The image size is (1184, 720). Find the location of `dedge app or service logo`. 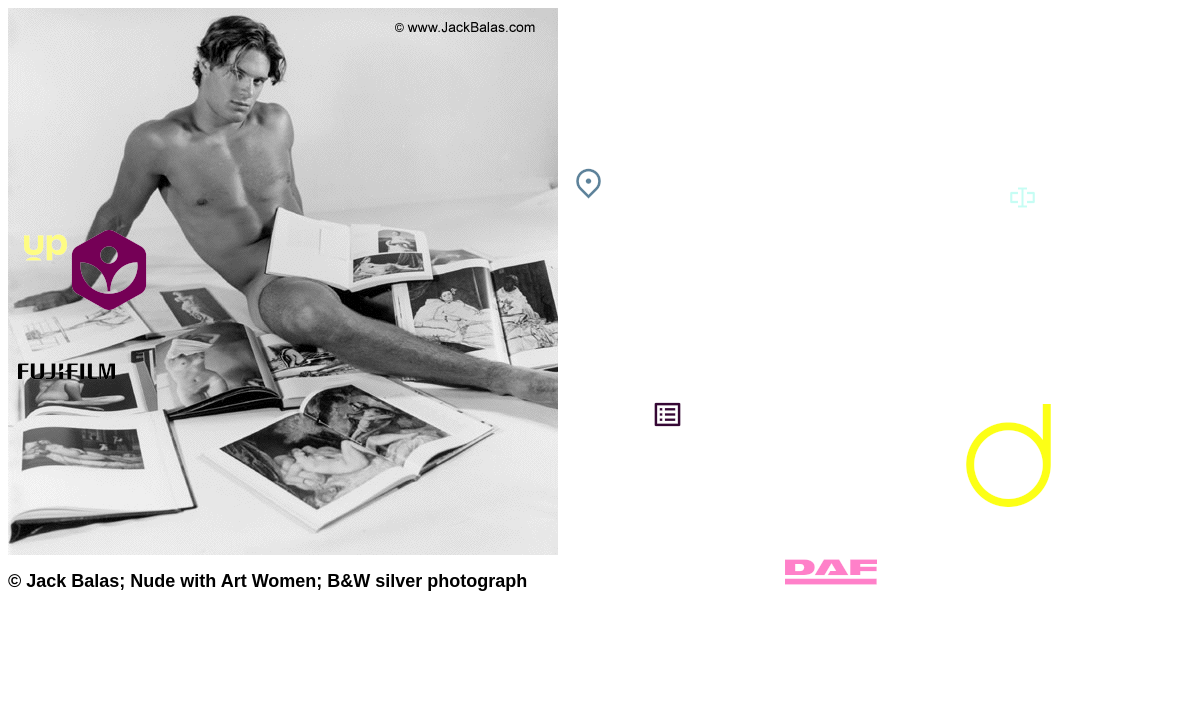

dedge app or service logo is located at coordinates (1008, 455).